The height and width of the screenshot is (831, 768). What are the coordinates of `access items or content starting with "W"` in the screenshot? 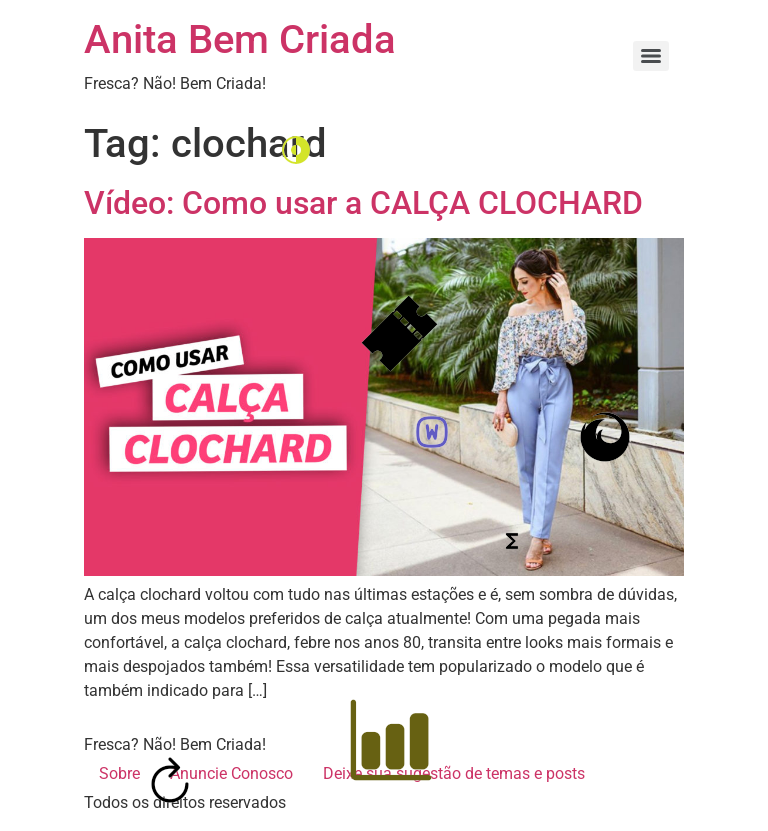 It's located at (432, 432).